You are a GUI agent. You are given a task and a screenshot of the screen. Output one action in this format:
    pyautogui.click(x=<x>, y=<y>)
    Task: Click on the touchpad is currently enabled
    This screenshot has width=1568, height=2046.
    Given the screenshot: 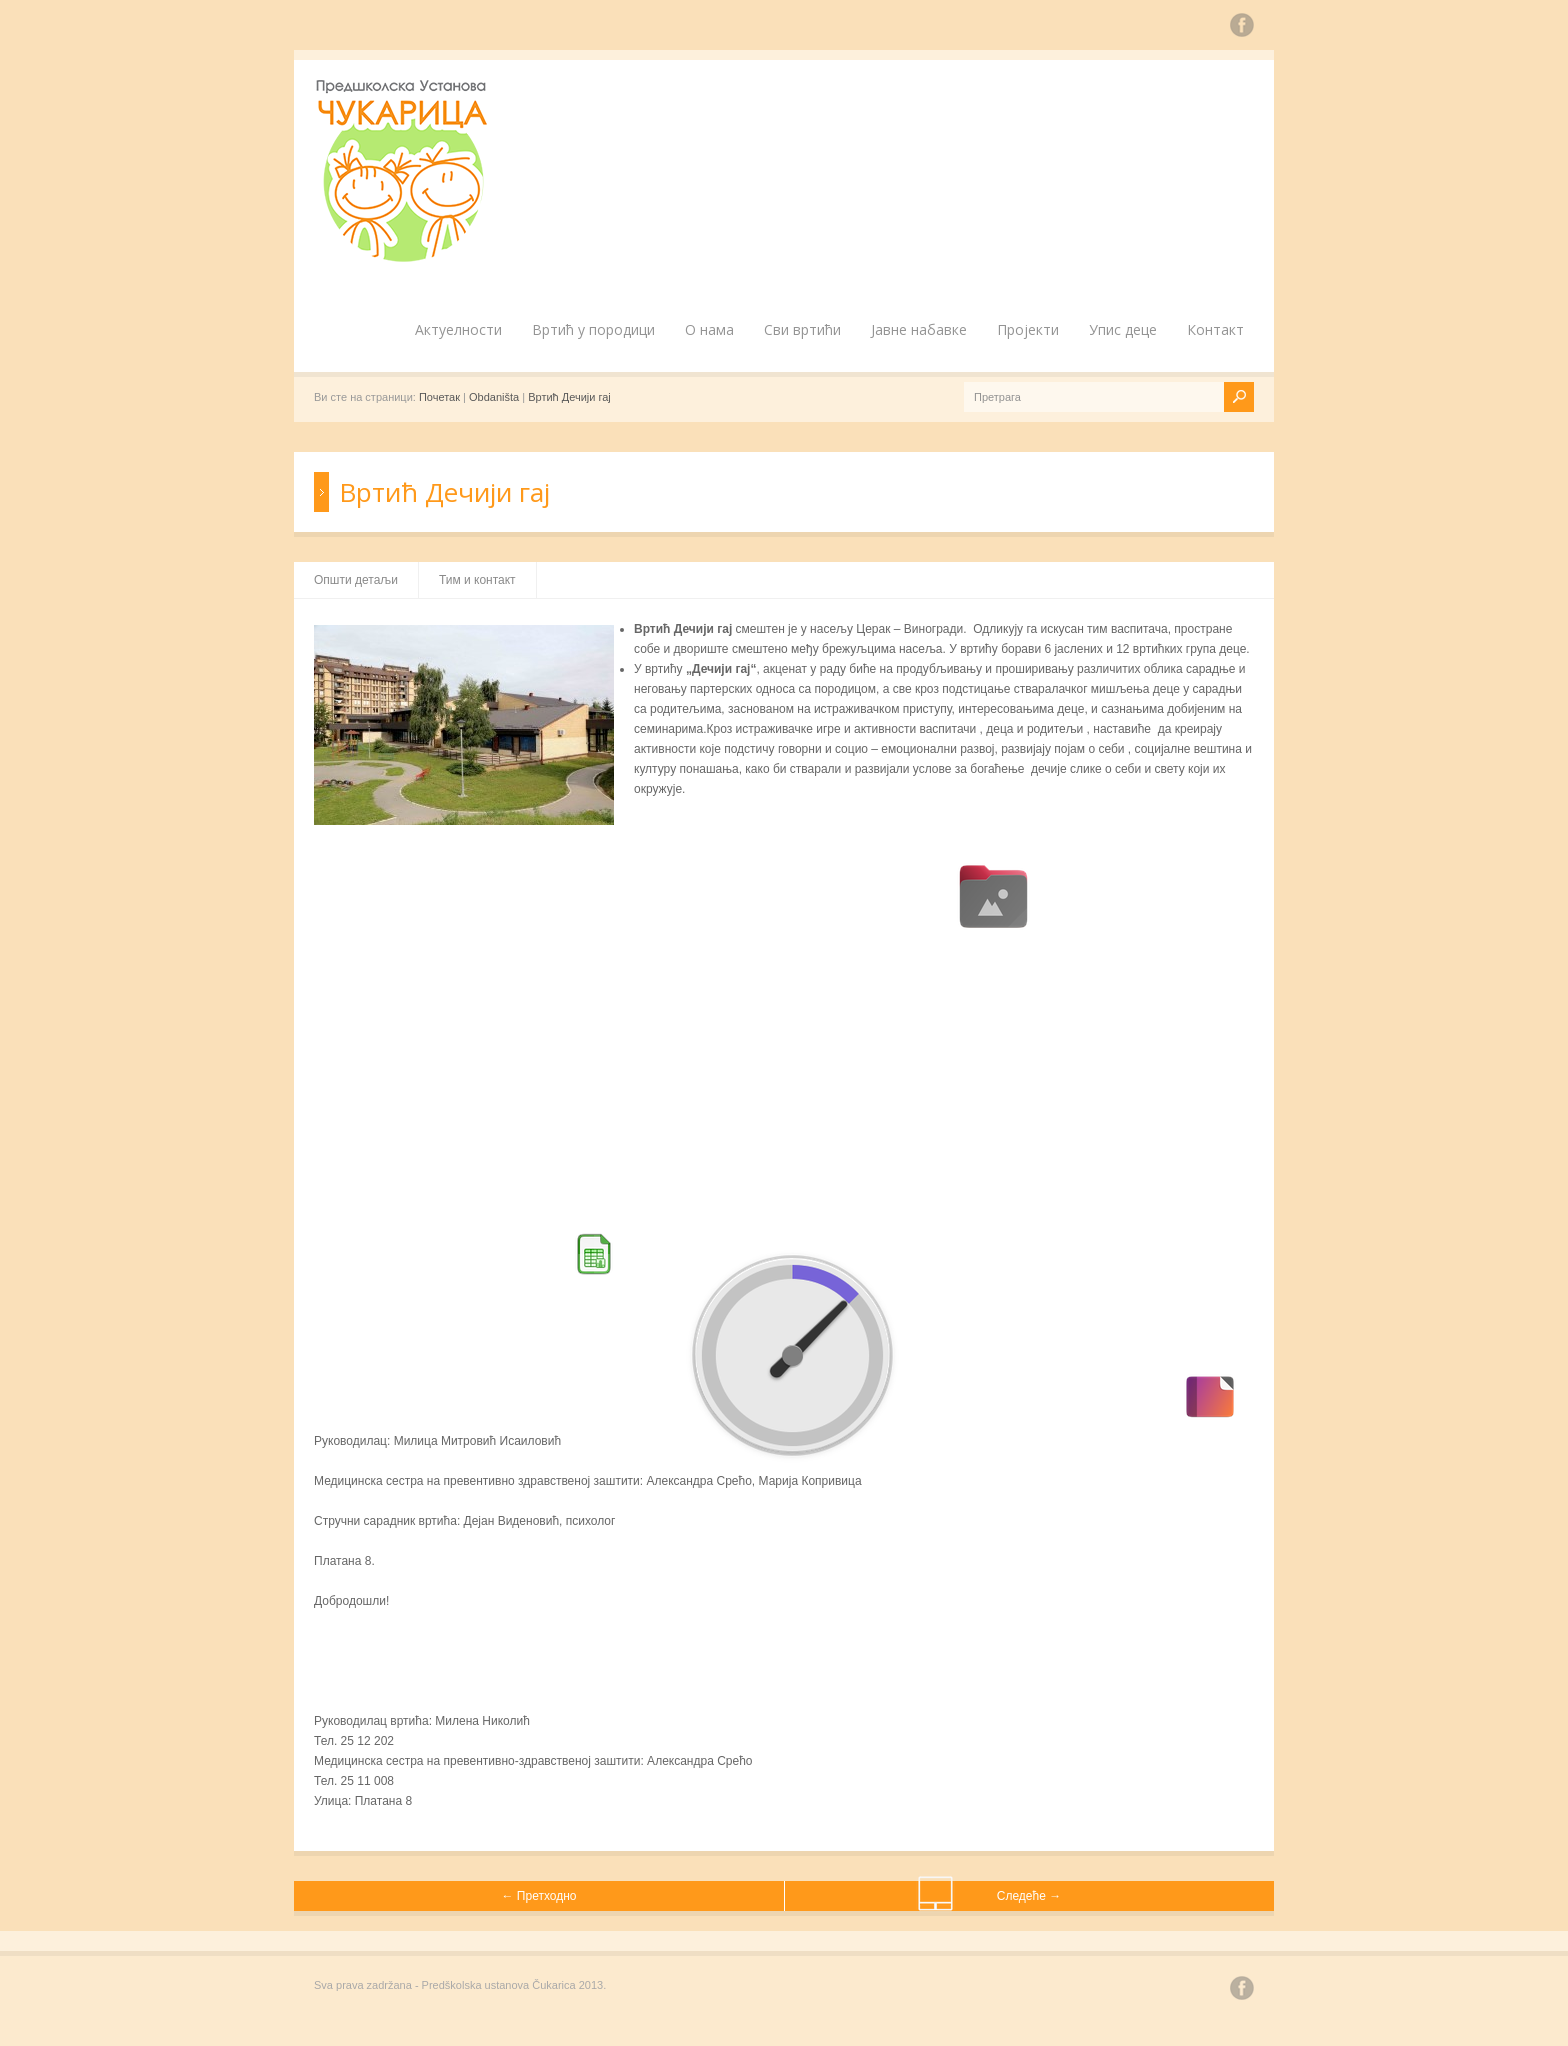 What is the action you would take?
    pyautogui.click(x=935, y=1893)
    